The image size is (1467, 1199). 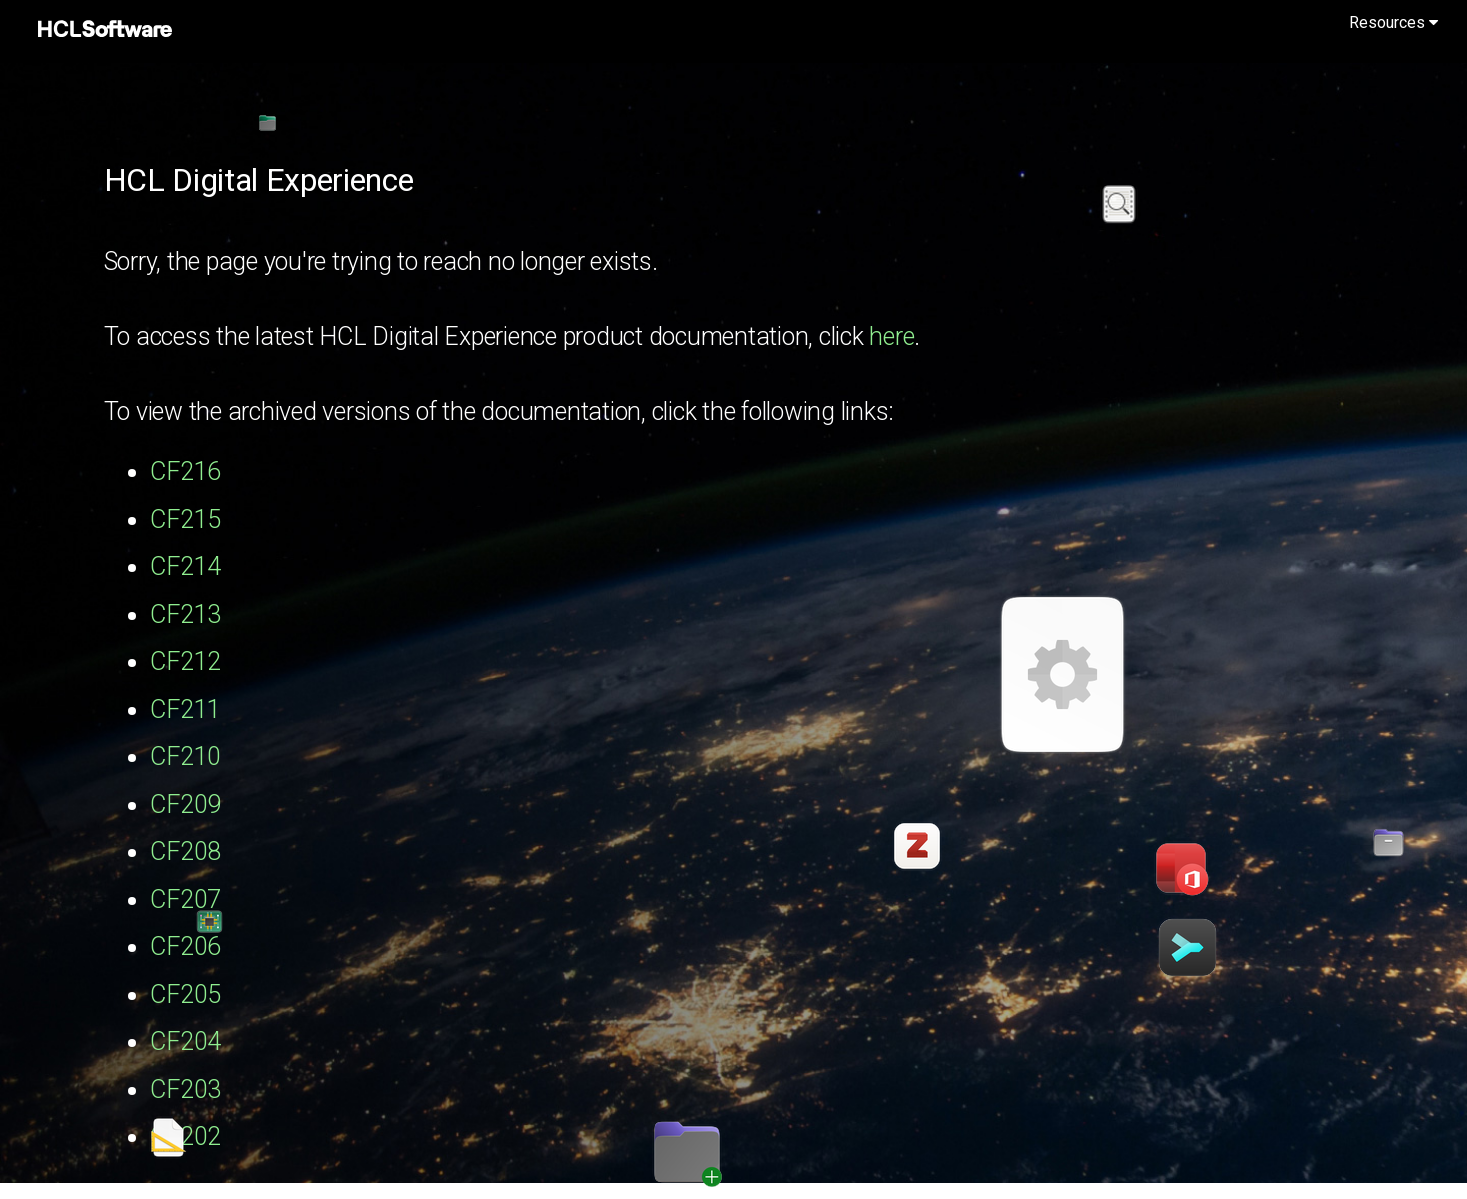 What do you see at coordinates (687, 1152) in the screenshot?
I see `create a new folder` at bounding box center [687, 1152].